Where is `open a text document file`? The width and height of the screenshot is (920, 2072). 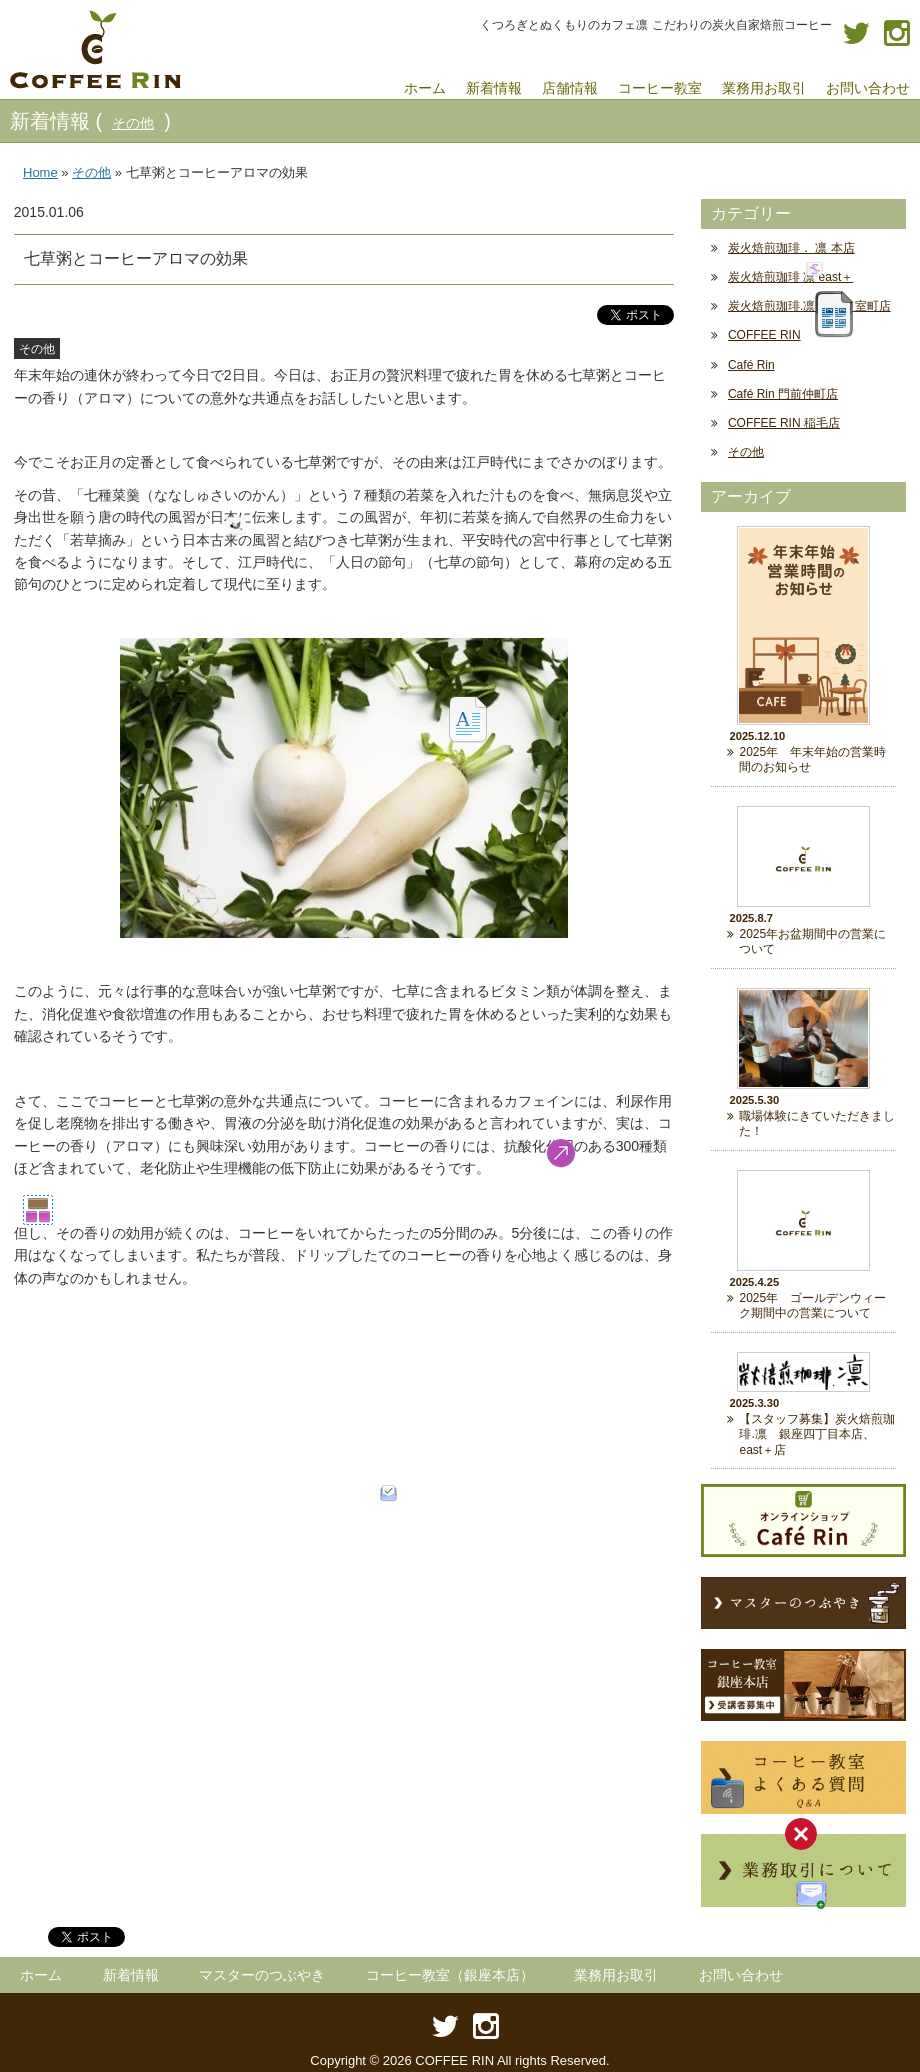
open a text document file is located at coordinates (468, 719).